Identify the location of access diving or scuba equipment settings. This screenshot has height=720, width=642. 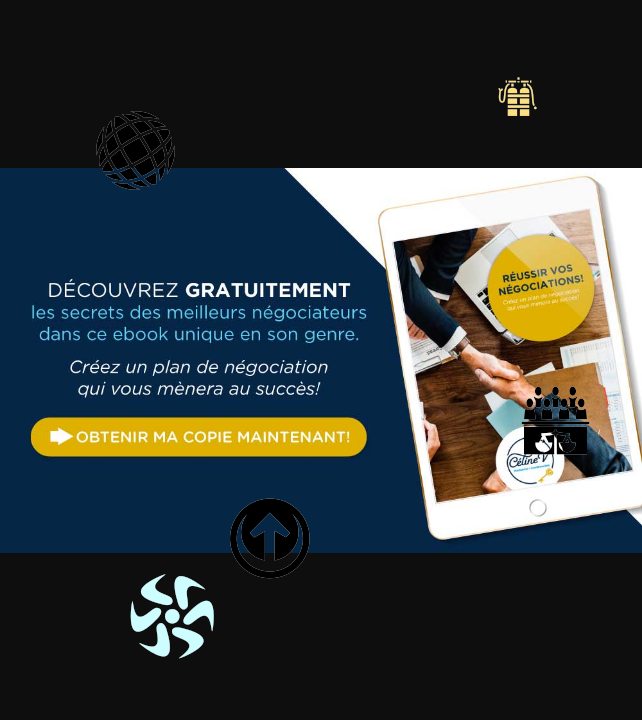
(518, 96).